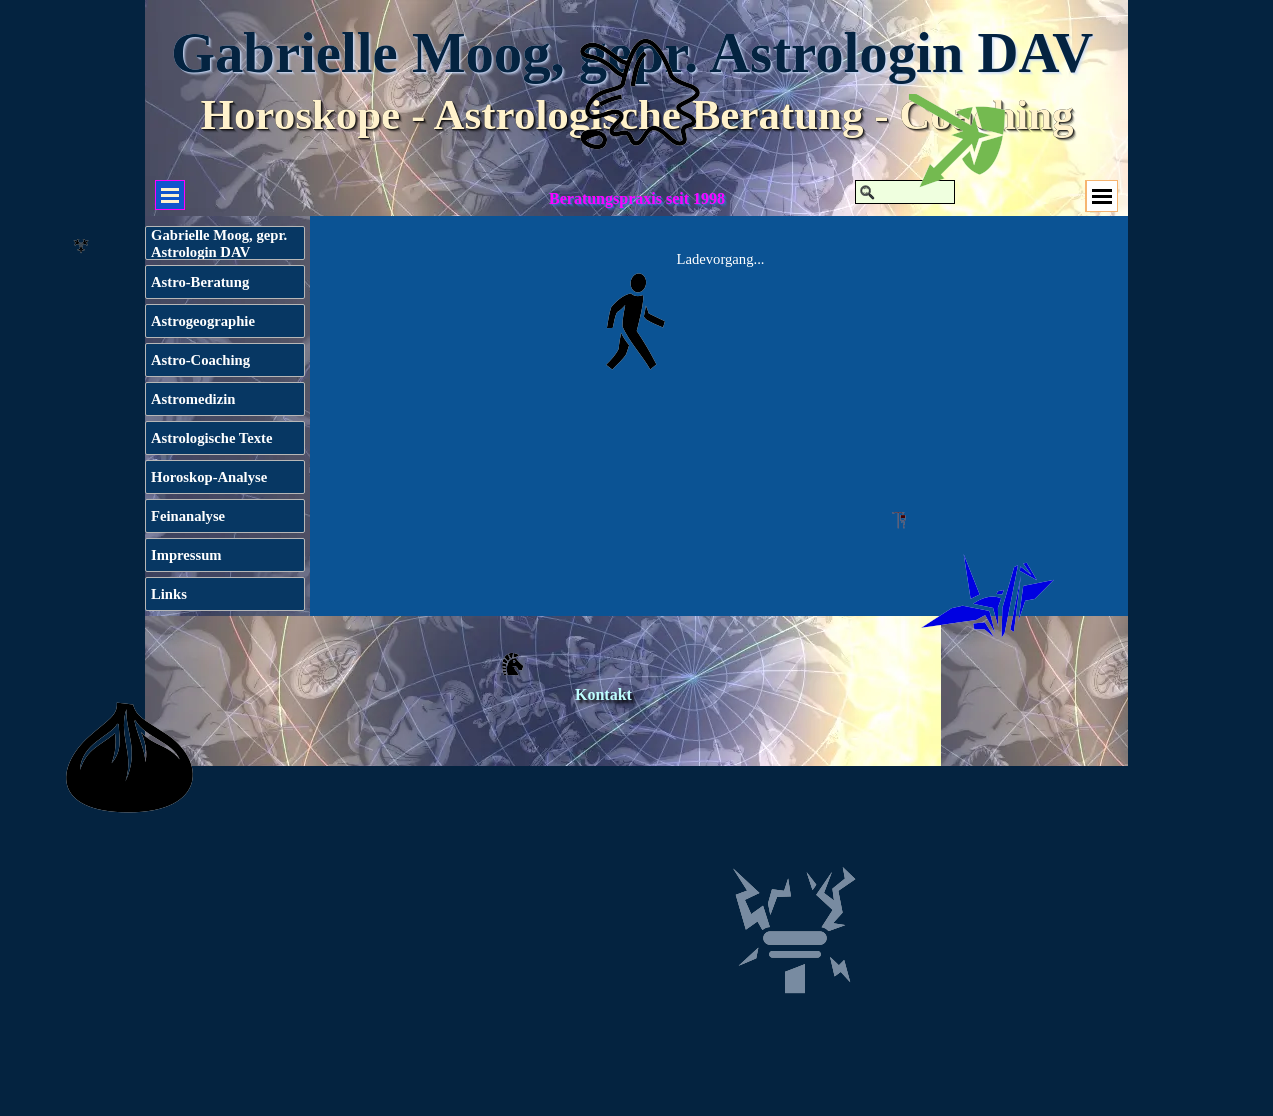 The height and width of the screenshot is (1116, 1273). Describe the element at coordinates (513, 664) in the screenshot. I see `select the knight piece in a chess game` at that location.